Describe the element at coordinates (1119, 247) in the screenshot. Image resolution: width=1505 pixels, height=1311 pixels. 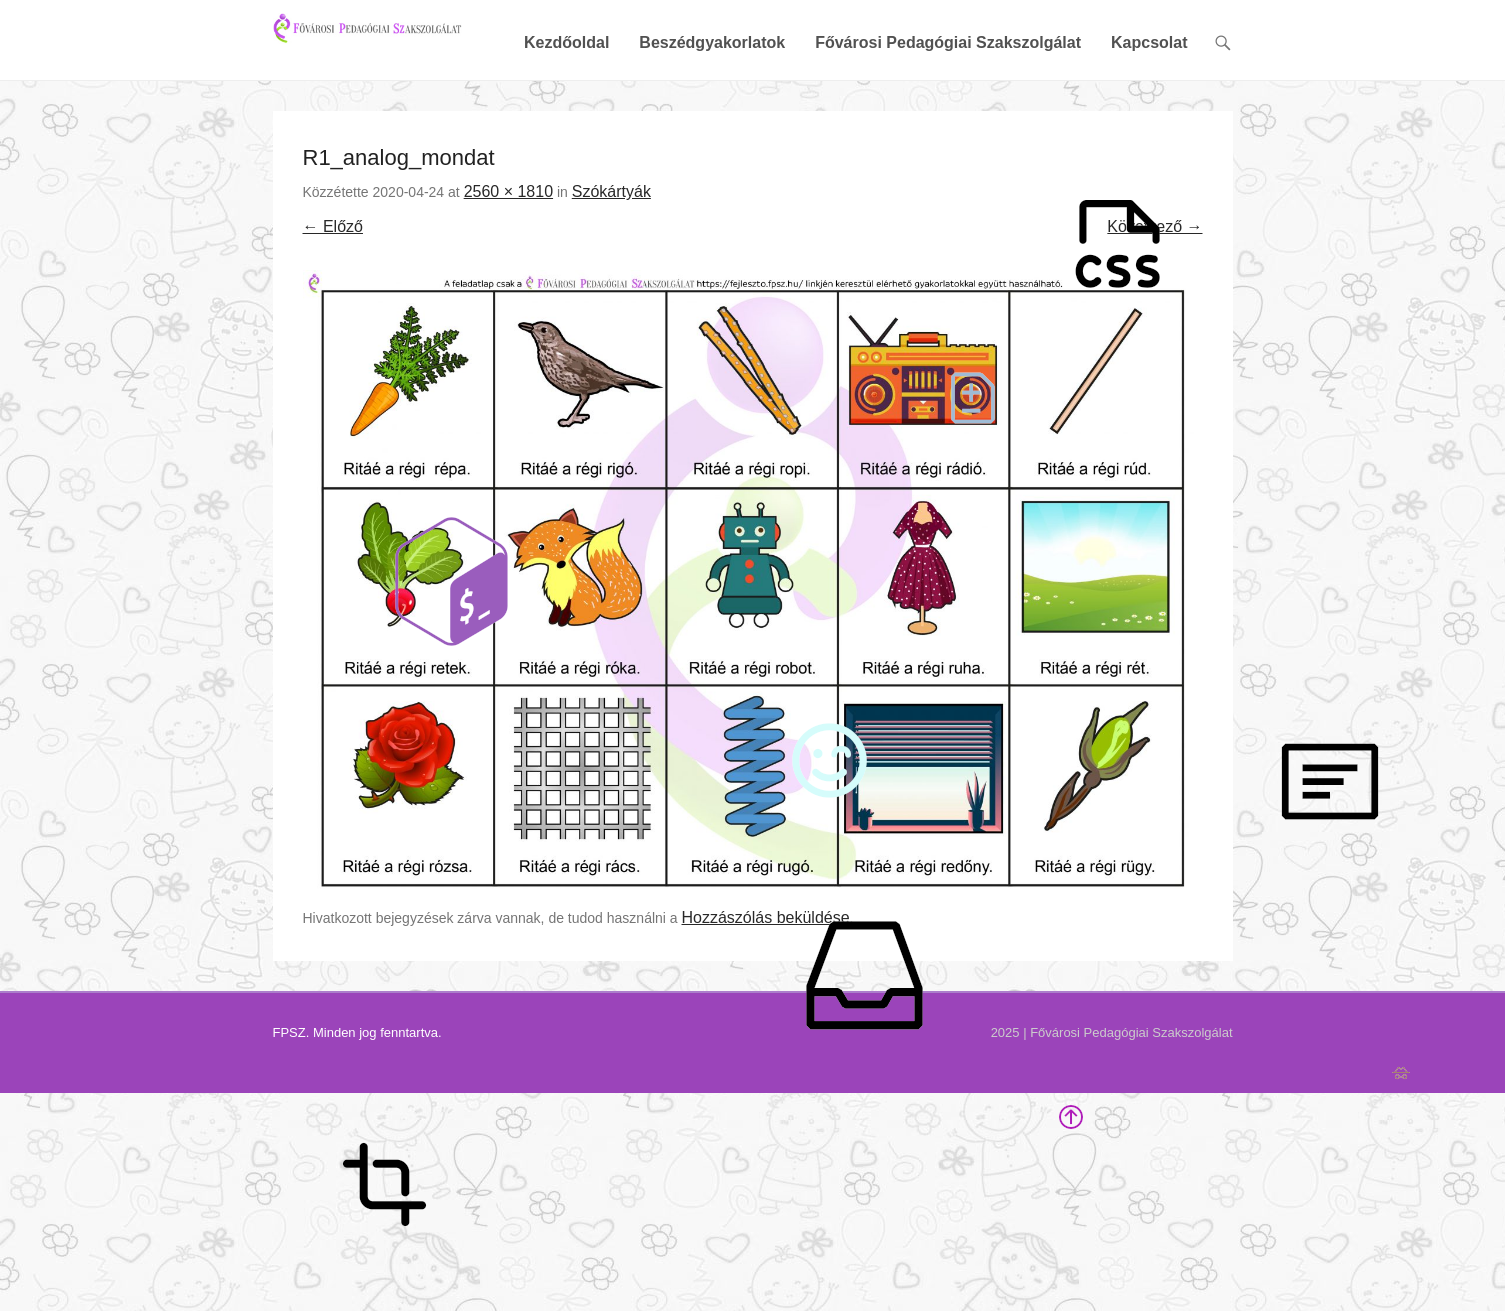
I see `view or open a CSS stylesheet file` at that location.